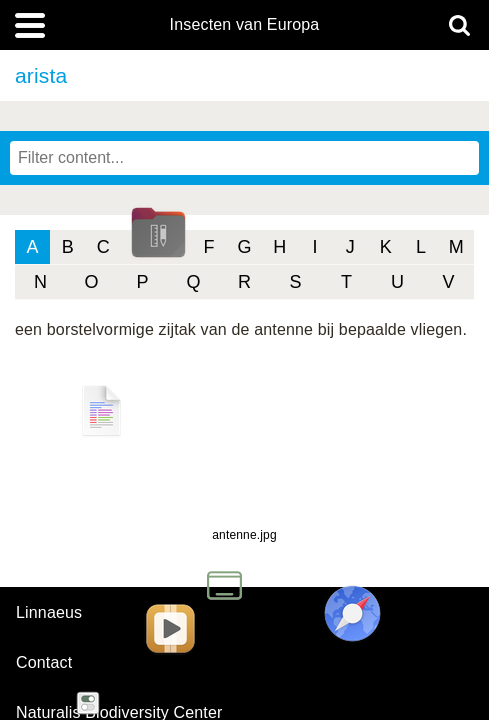 The height and width of the screenshot is (720, 489). What do you see at coordinates (101, 411) in the screenshot?
I see `a script or code file` at bounding box center [101, 411].